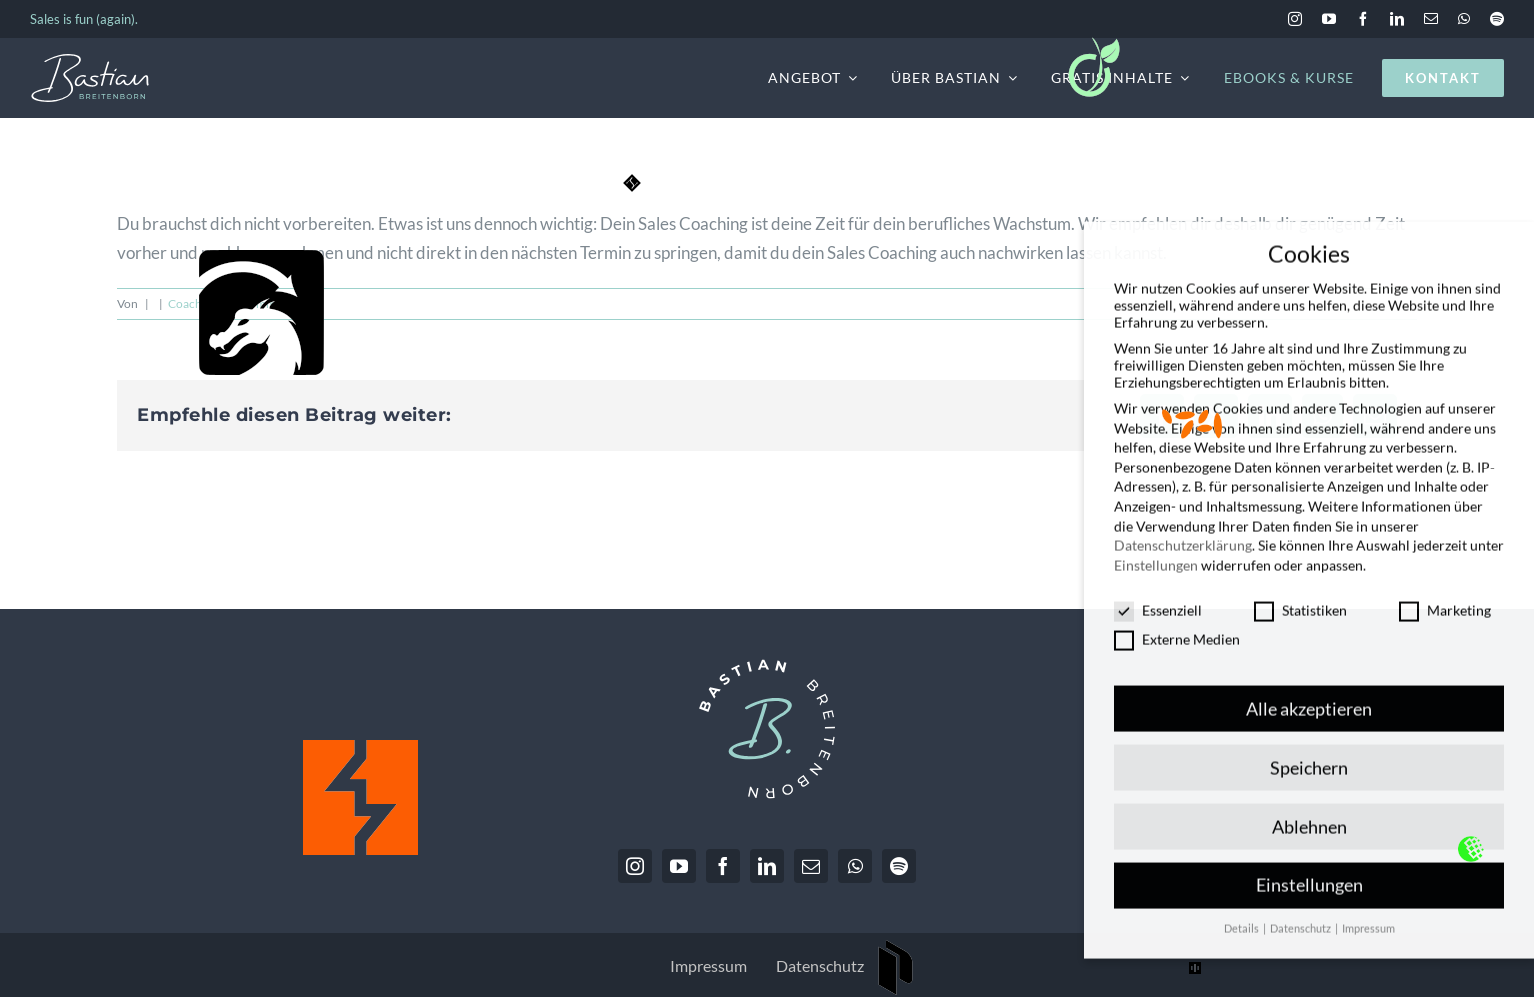  Describe the element at coordinates (360, 797) in the screenshot. I see `visit portswigger website or resources` at that location.